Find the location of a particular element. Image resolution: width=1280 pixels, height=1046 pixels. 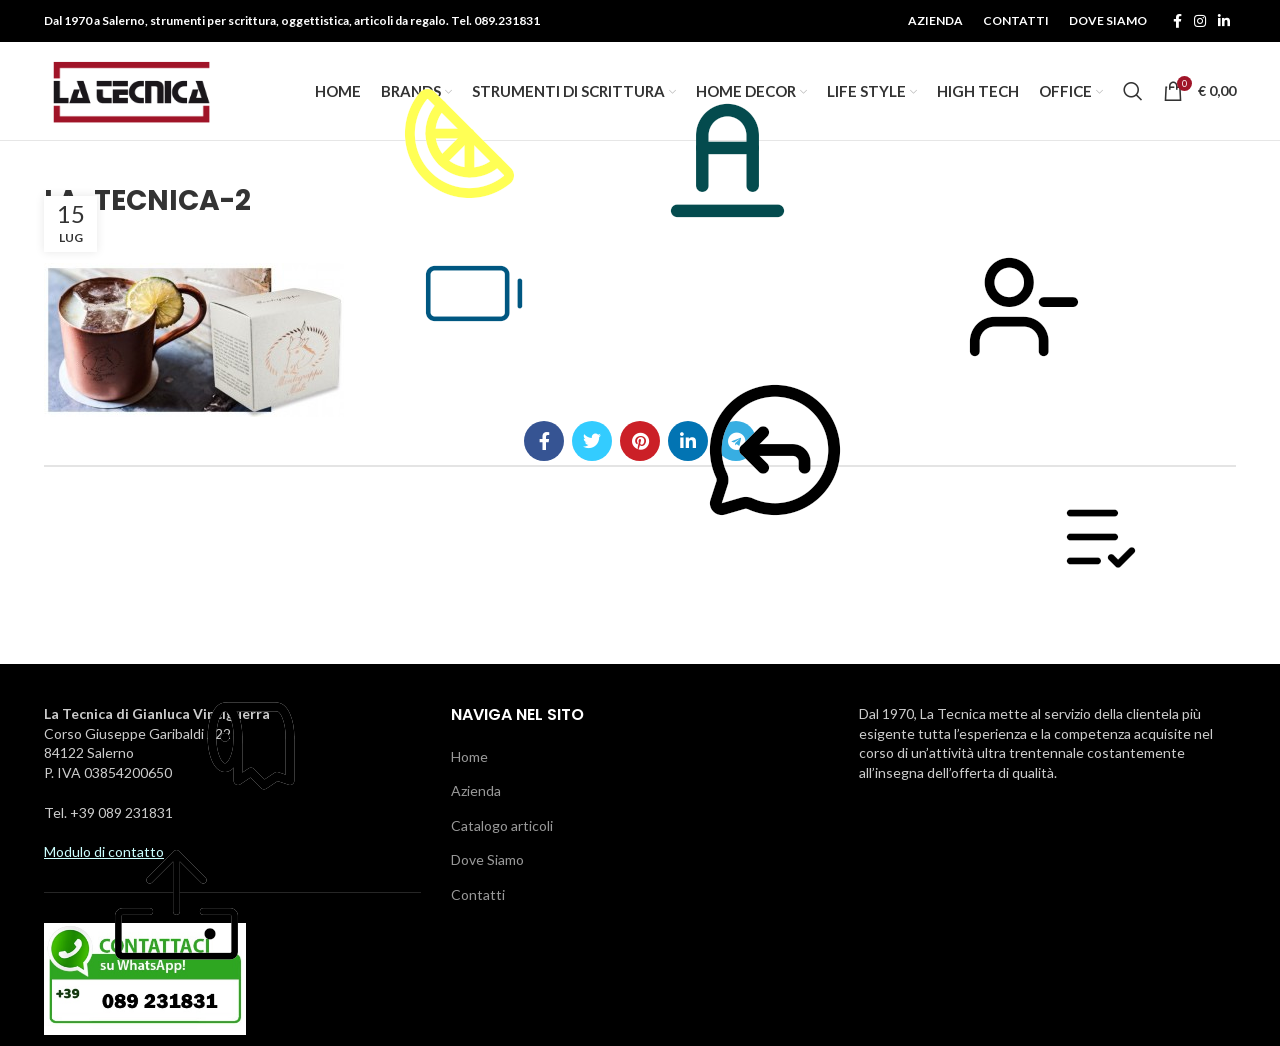

set text baseline alignment is located at coordinates (727, 160).